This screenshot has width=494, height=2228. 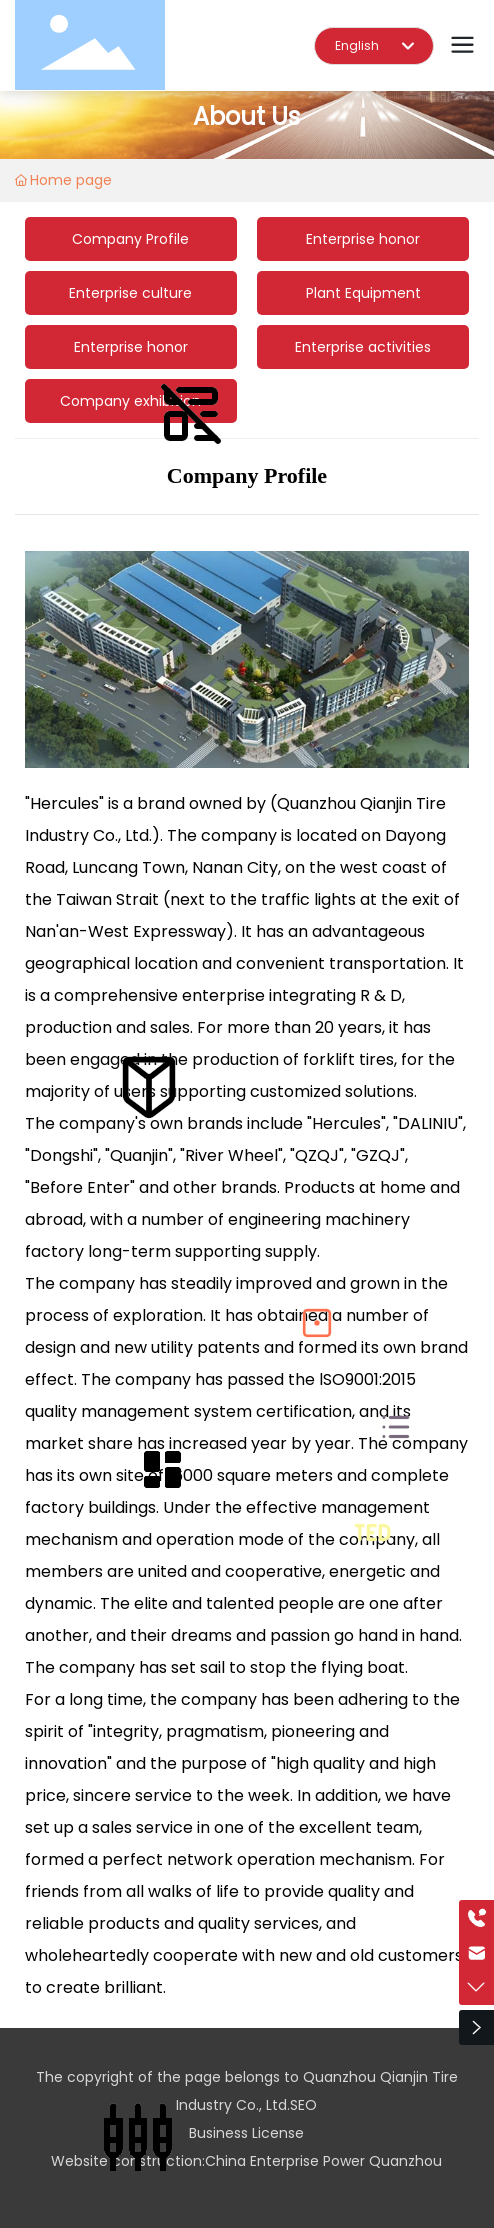 What do you see at coordinates (162, 1469) in the screenshot?
I see `access the dashboard overview` at bounding box center [162, 1469].